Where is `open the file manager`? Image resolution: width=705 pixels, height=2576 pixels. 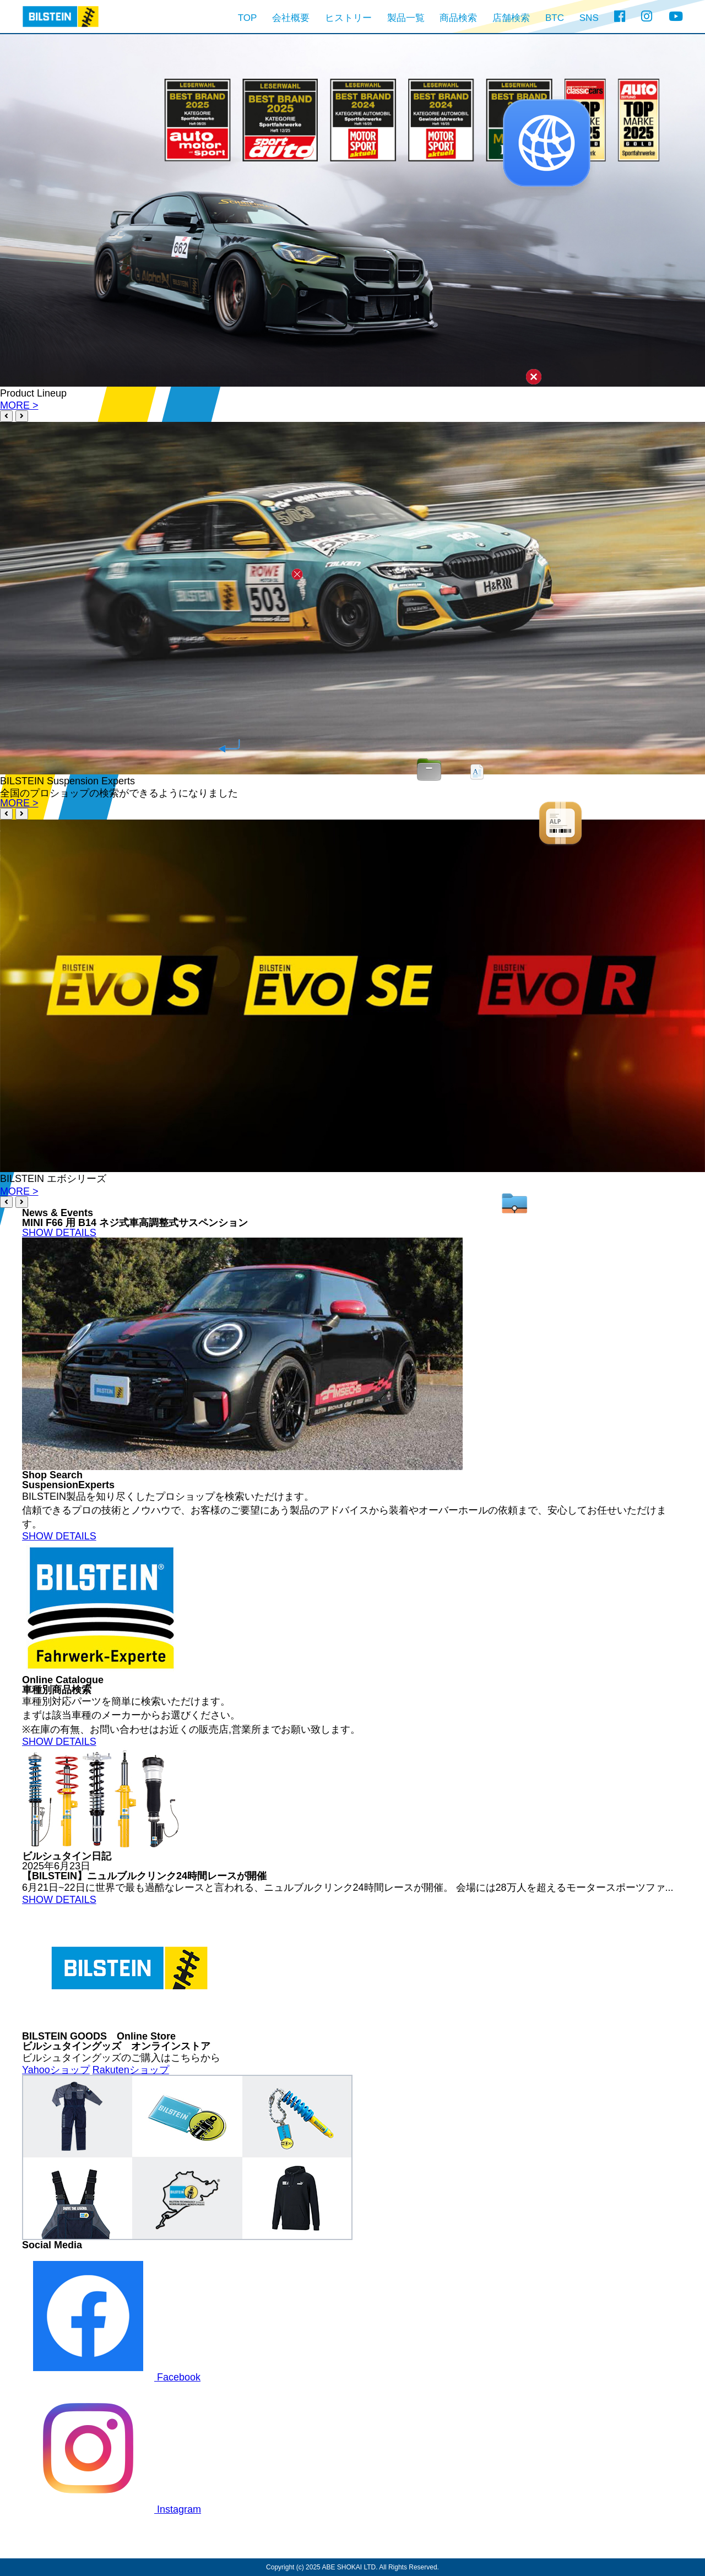 open the file manager is located at coordinates (429, 769).